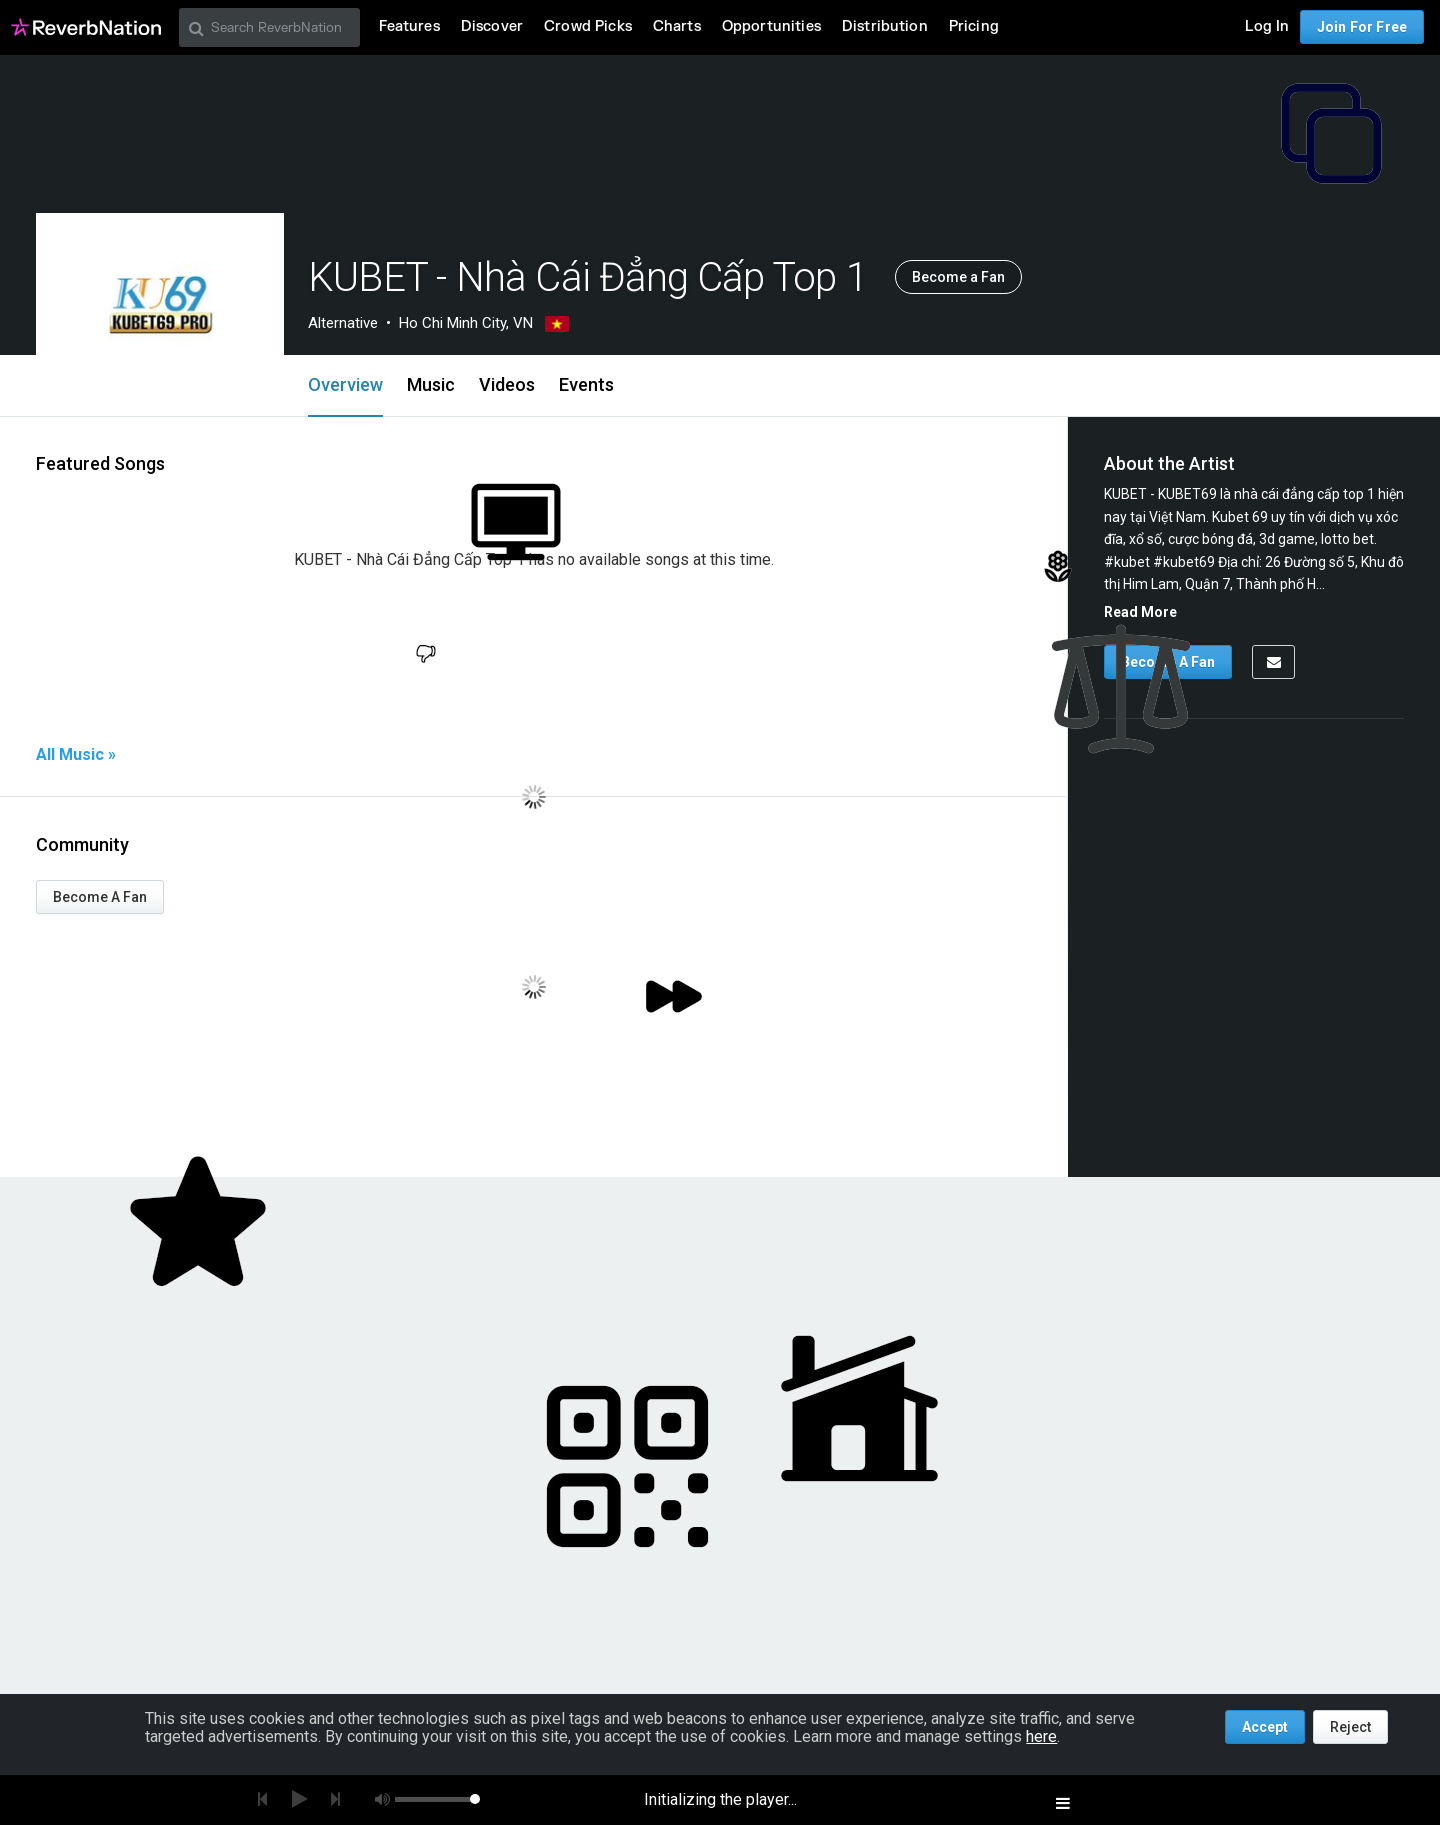 The width and height of the screenshot is (1440, 1825). Describe the element at coordinates (516, 522) in the screenshot. I see `access TV or video streaming options` at that location.